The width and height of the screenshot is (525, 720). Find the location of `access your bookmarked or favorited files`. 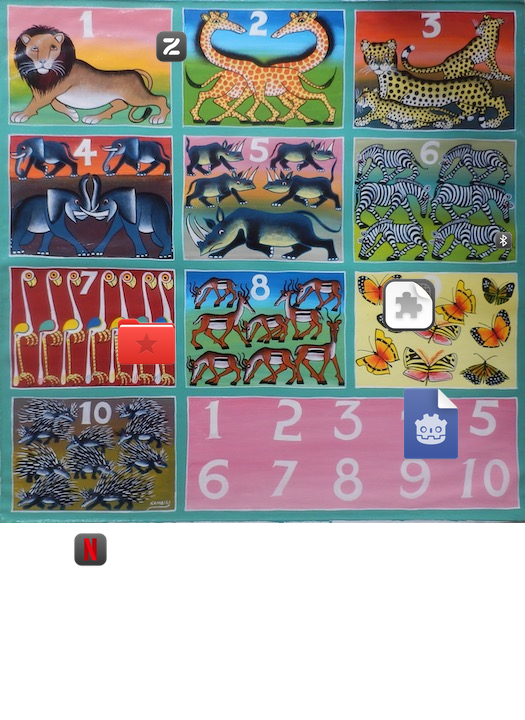

access your bookmarked or favorited files is located at coordinates (146, 341).